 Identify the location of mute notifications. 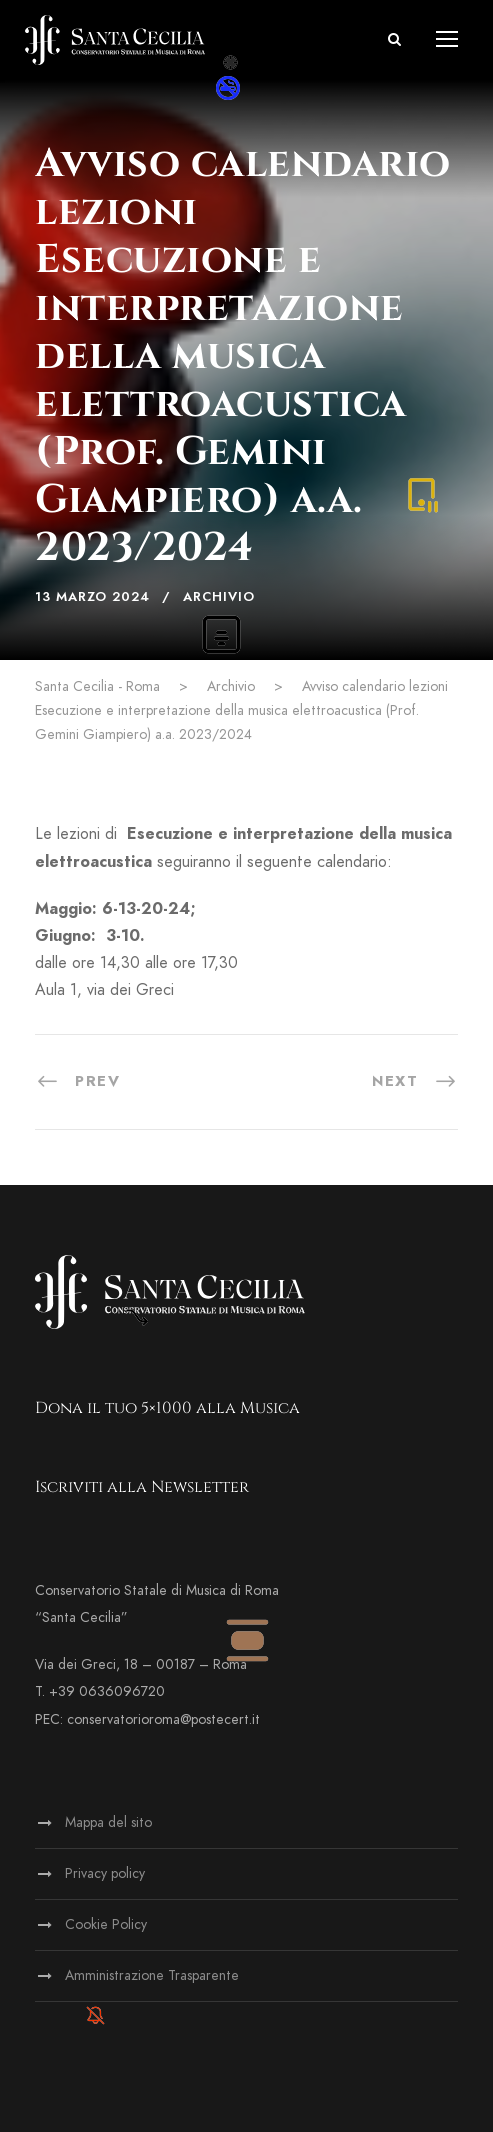
(95, 2015).